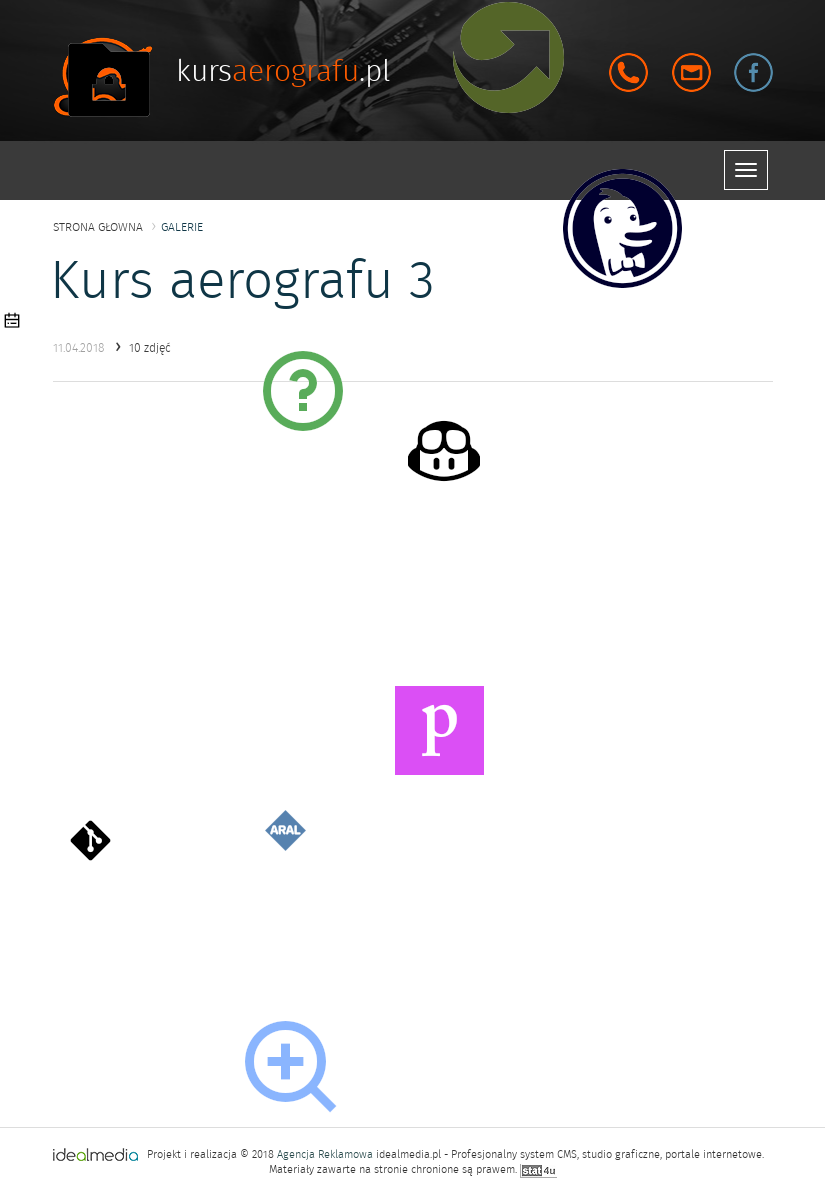 The width and height of the screenshot is (825, 1198). What do you see at coordinates (439, 730) in the screenshot?
I see `link to Publons researcher profile` at bounding box center [439, 730].